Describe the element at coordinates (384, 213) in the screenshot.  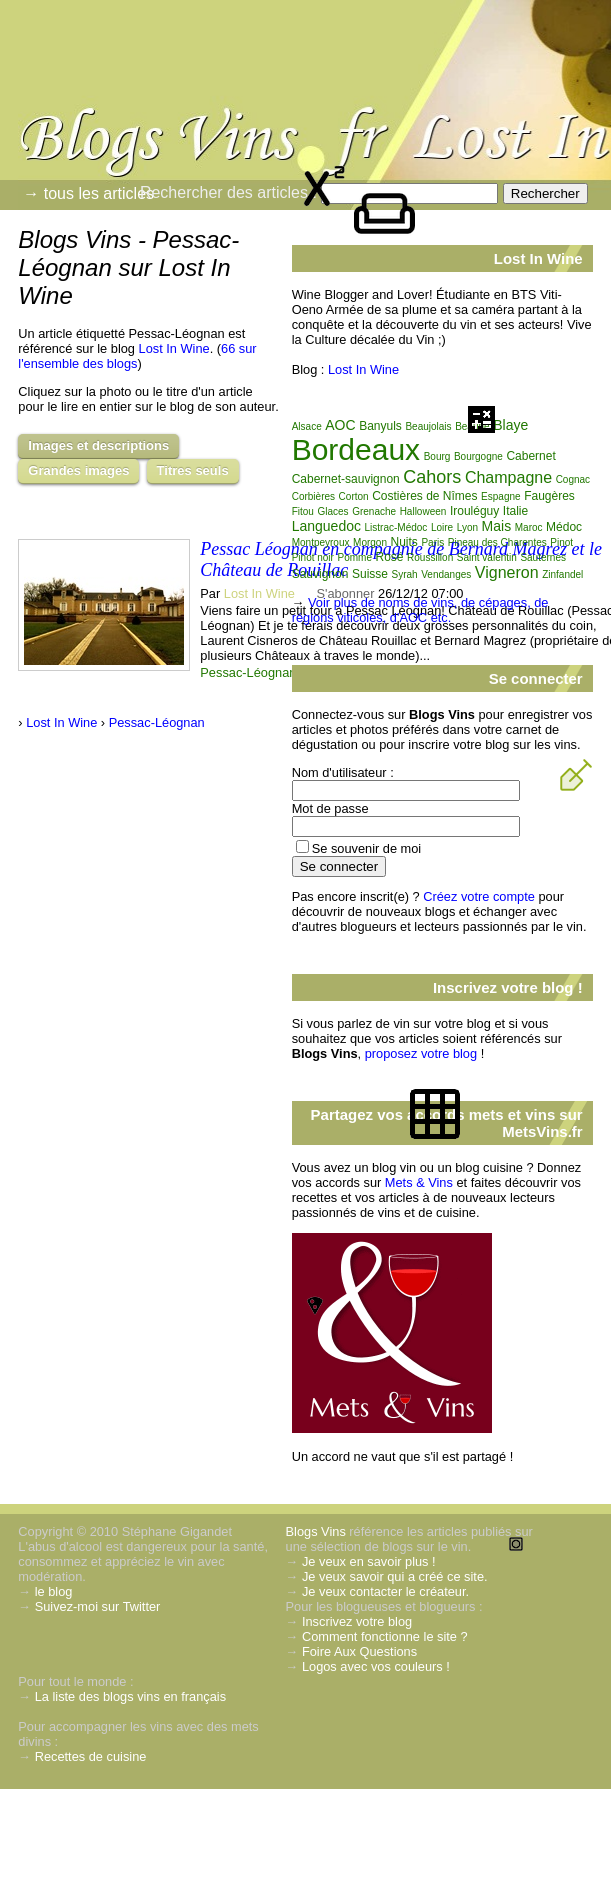
I see `access weekend or leisure content` at that location.